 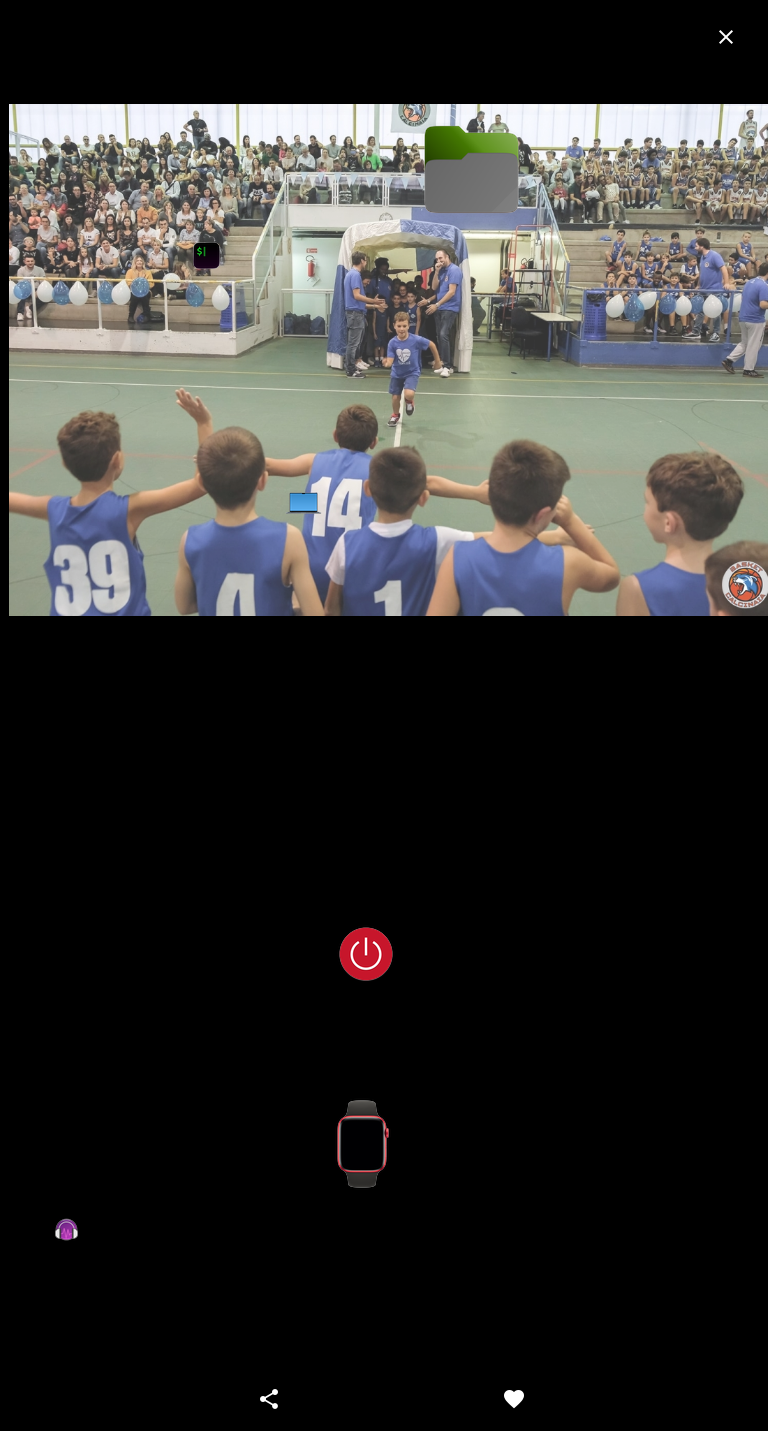 I want to click on open iTerm2 terminal application, so click(x=206, y=255).